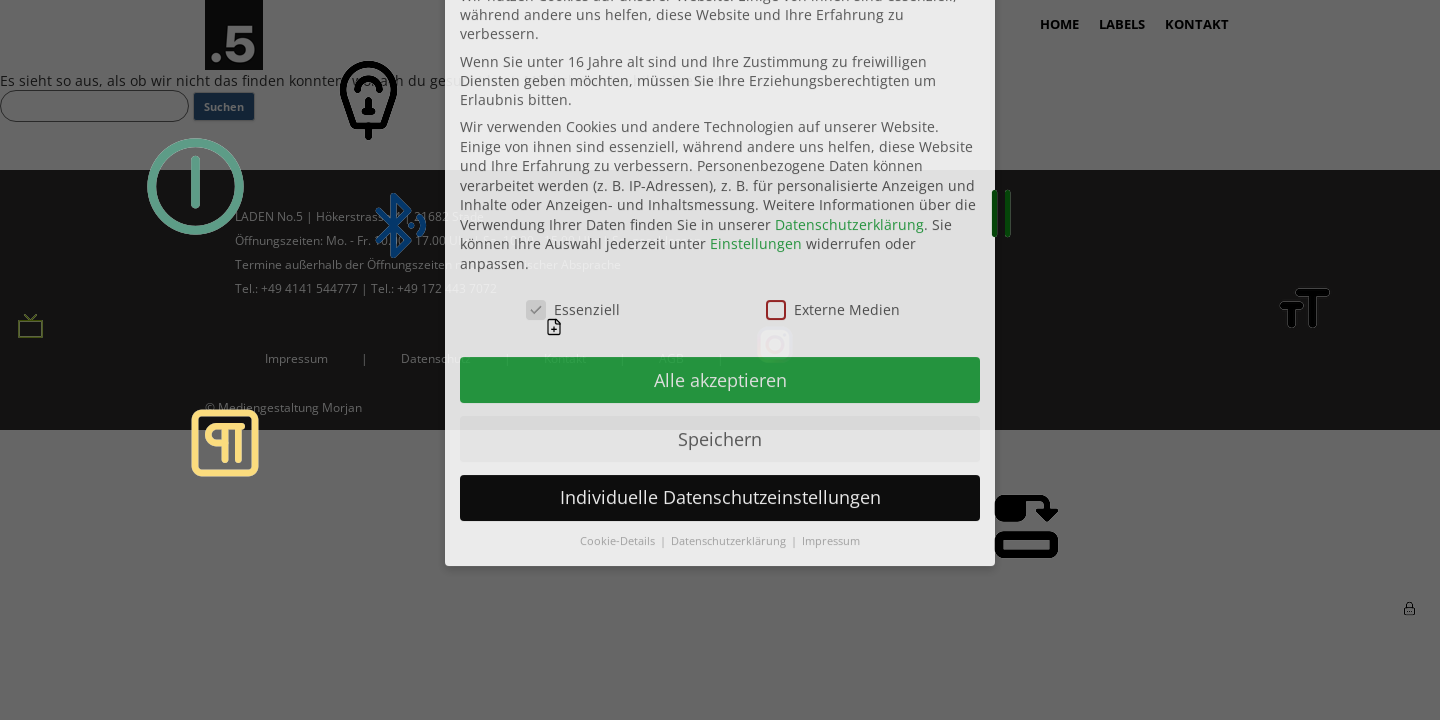  Describe the element at coordinates (393, 225) in the screenshot. I see `searching for nearby bluetooth devices` at that location.